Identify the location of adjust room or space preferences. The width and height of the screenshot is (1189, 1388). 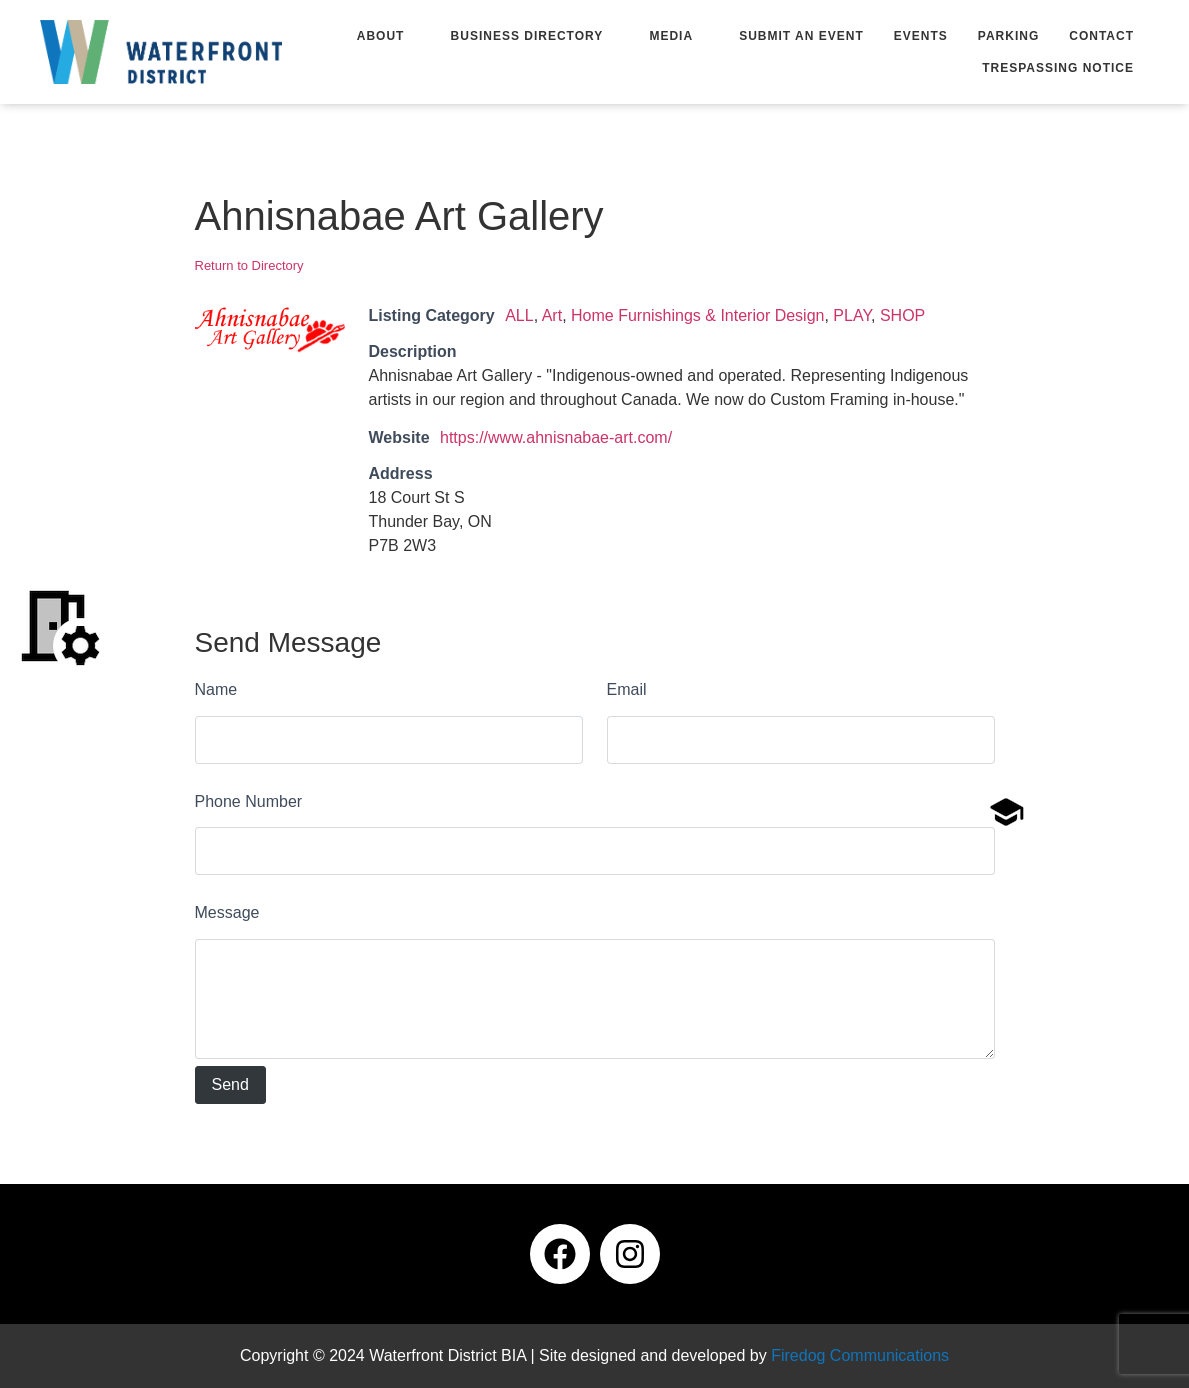
(57, 626).